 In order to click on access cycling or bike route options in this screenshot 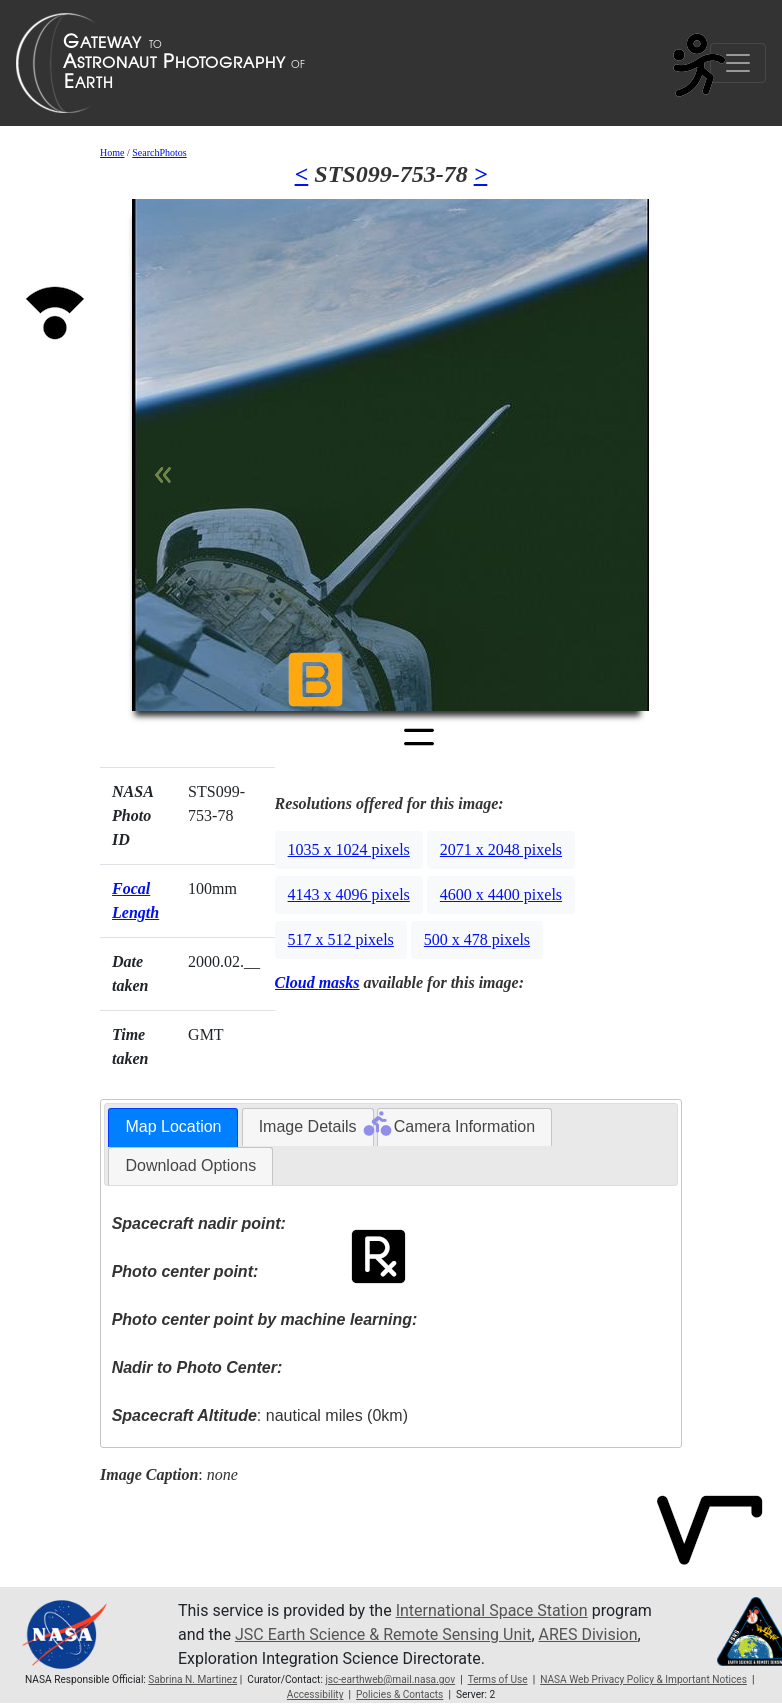, I will do `click(377, 1123)`.